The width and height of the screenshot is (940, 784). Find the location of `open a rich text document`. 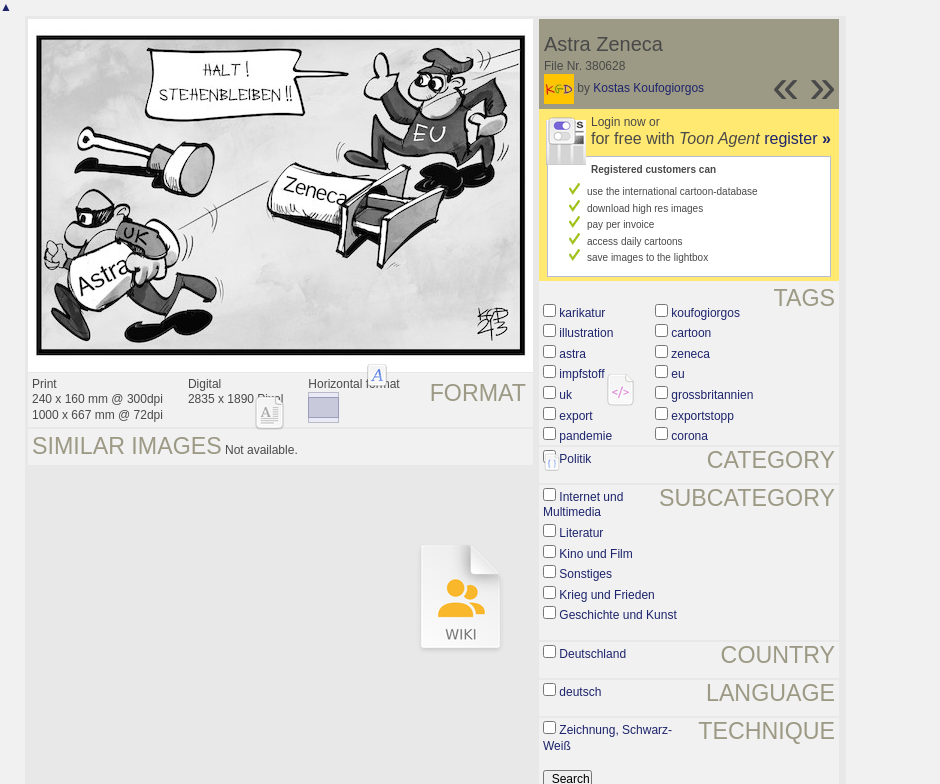

open a rich text document is located at coordinates (269, 412).